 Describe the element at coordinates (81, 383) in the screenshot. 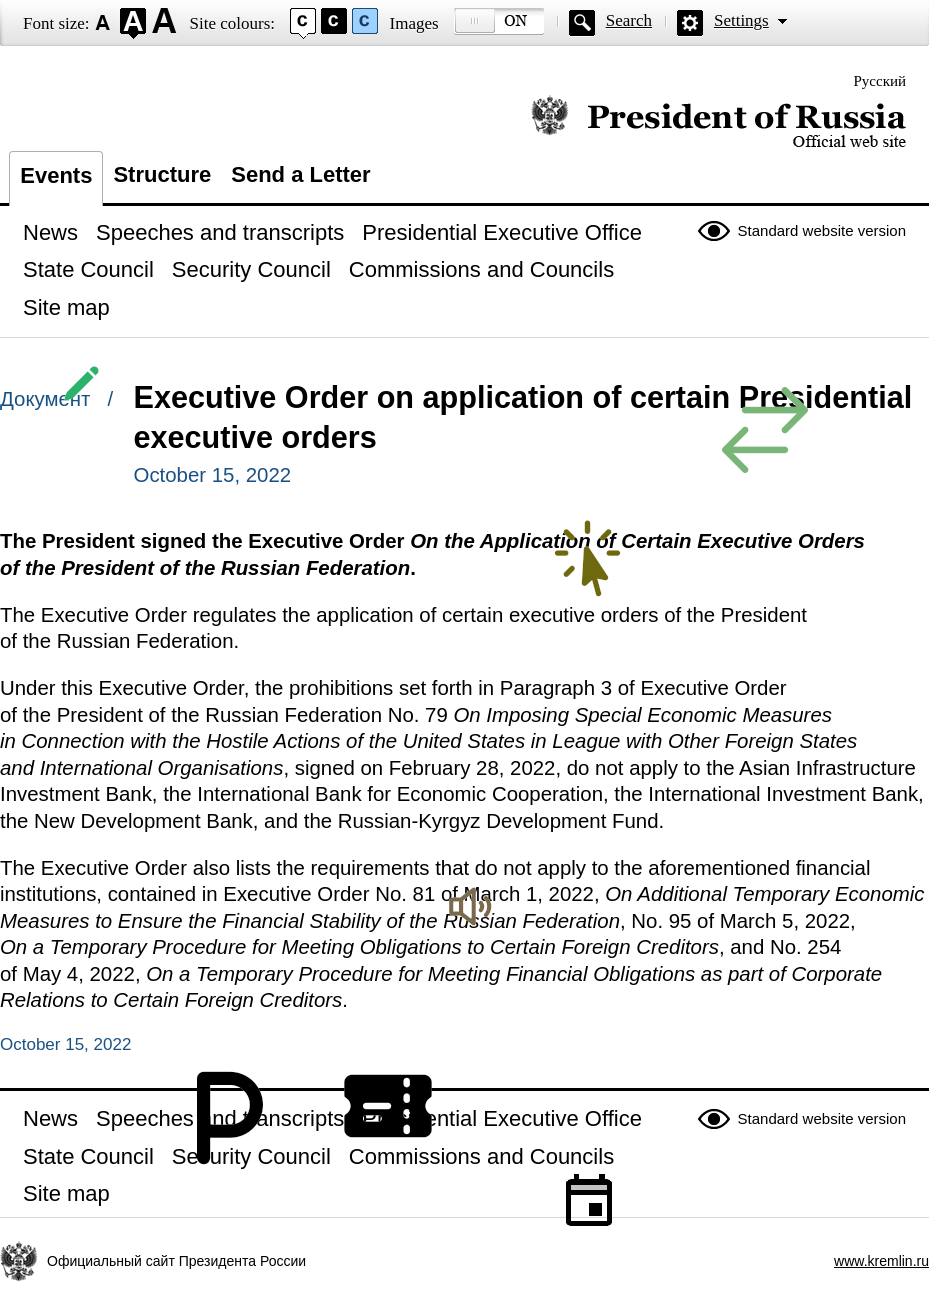

I see `edit content or text` at that location.